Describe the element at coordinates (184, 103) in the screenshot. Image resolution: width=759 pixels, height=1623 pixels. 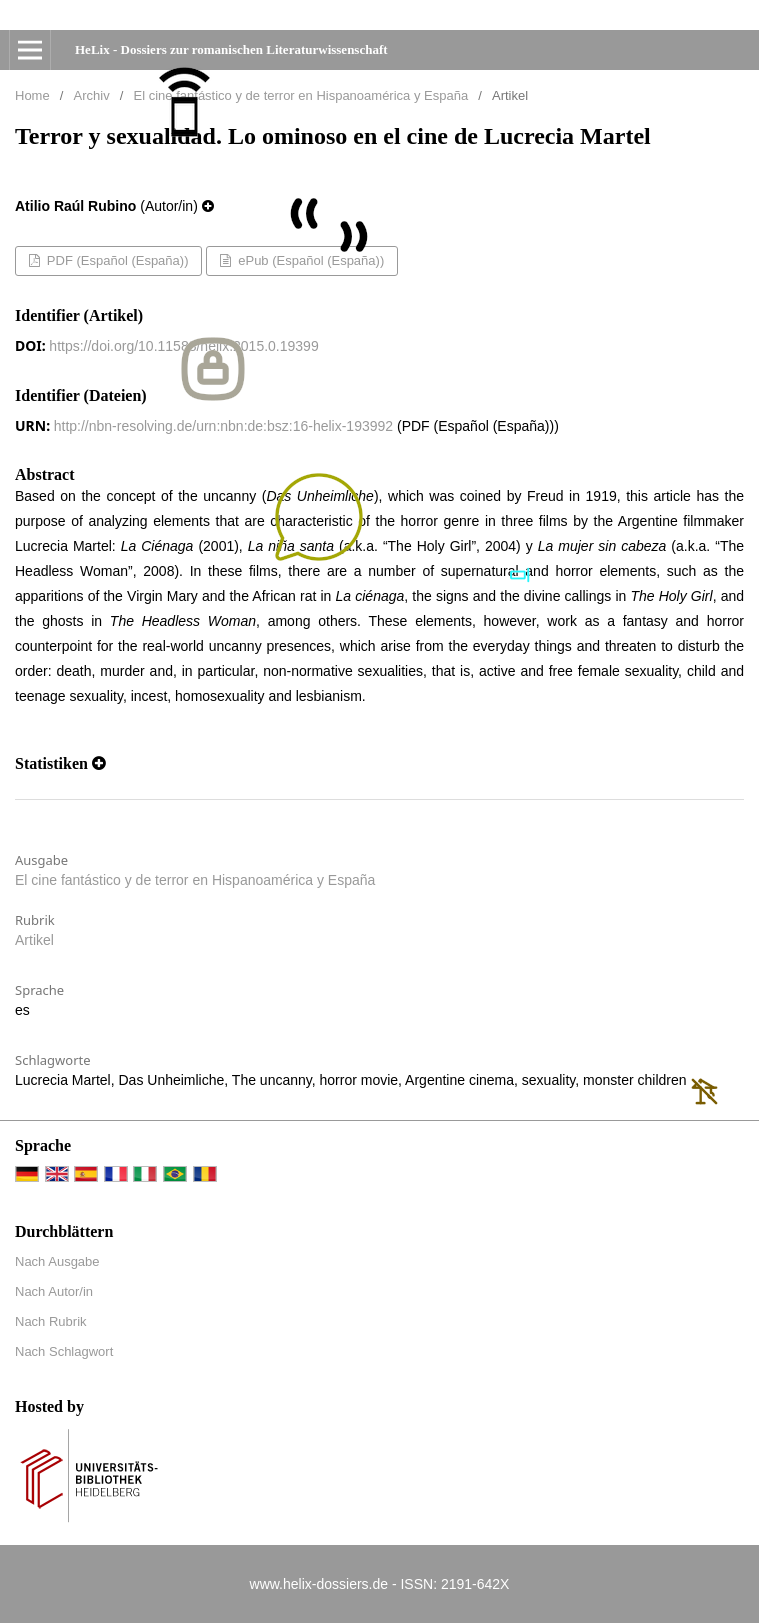
I see `enable speakerphone during a call` at that location.